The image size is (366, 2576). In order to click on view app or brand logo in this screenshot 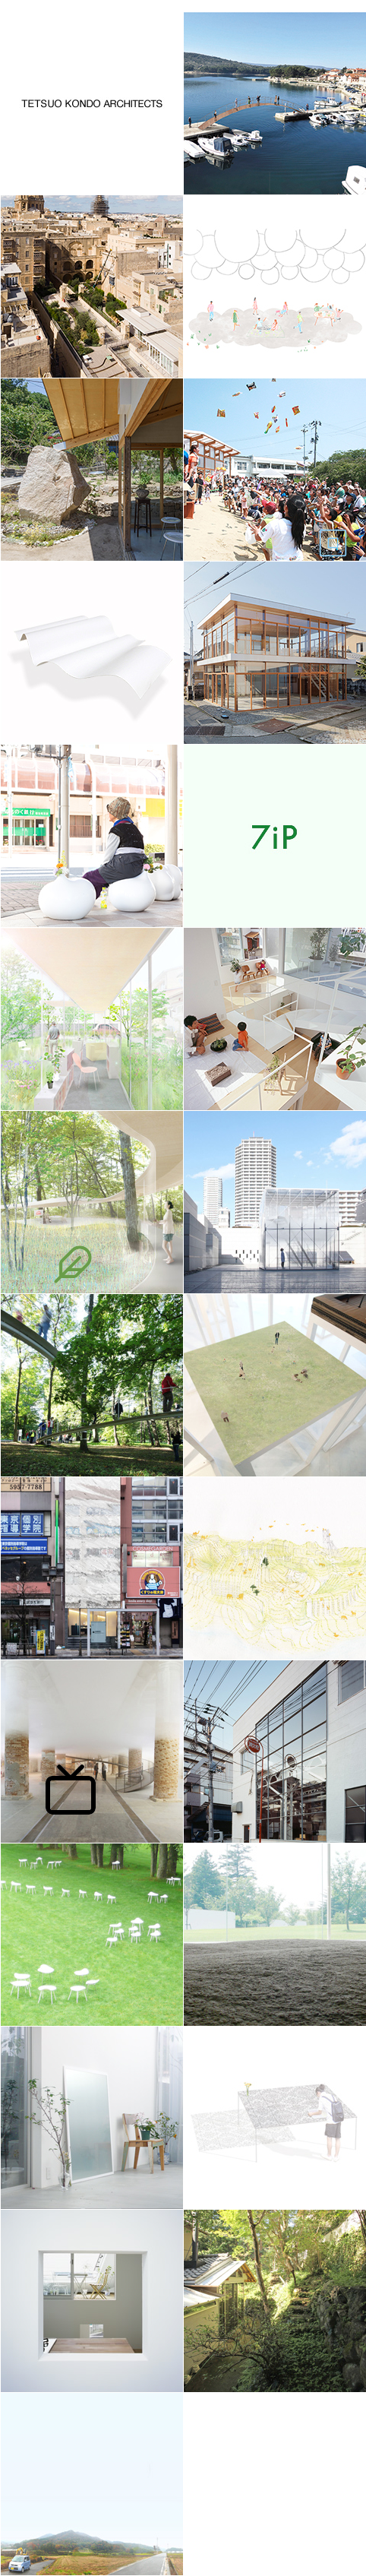, I will do `click(333, 543)`.